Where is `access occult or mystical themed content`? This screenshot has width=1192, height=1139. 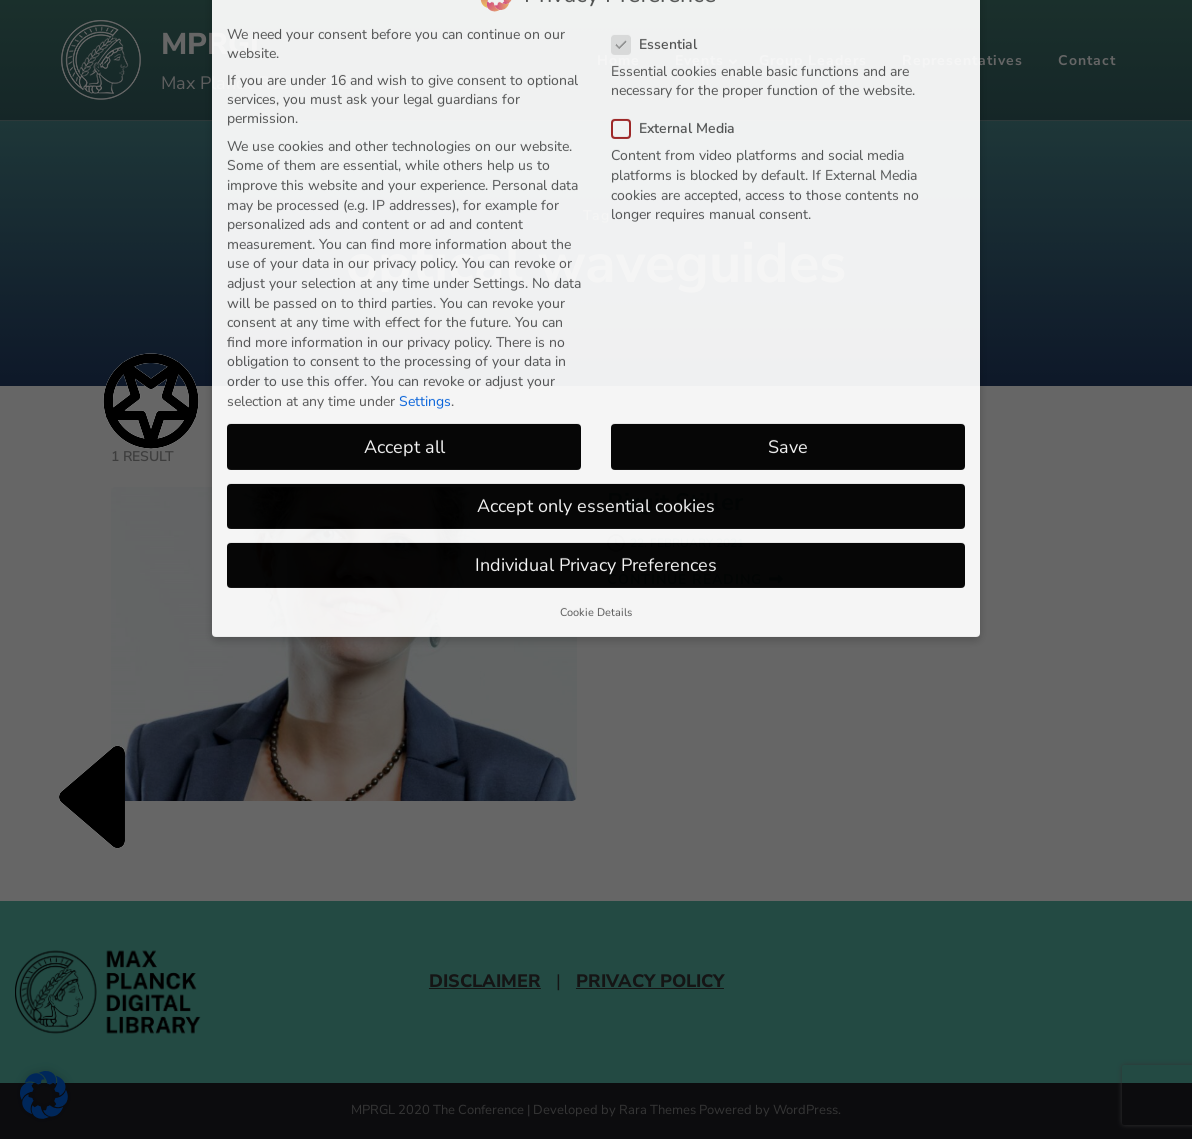 access occult or mystical themed content is located at coordinates (151, 401).